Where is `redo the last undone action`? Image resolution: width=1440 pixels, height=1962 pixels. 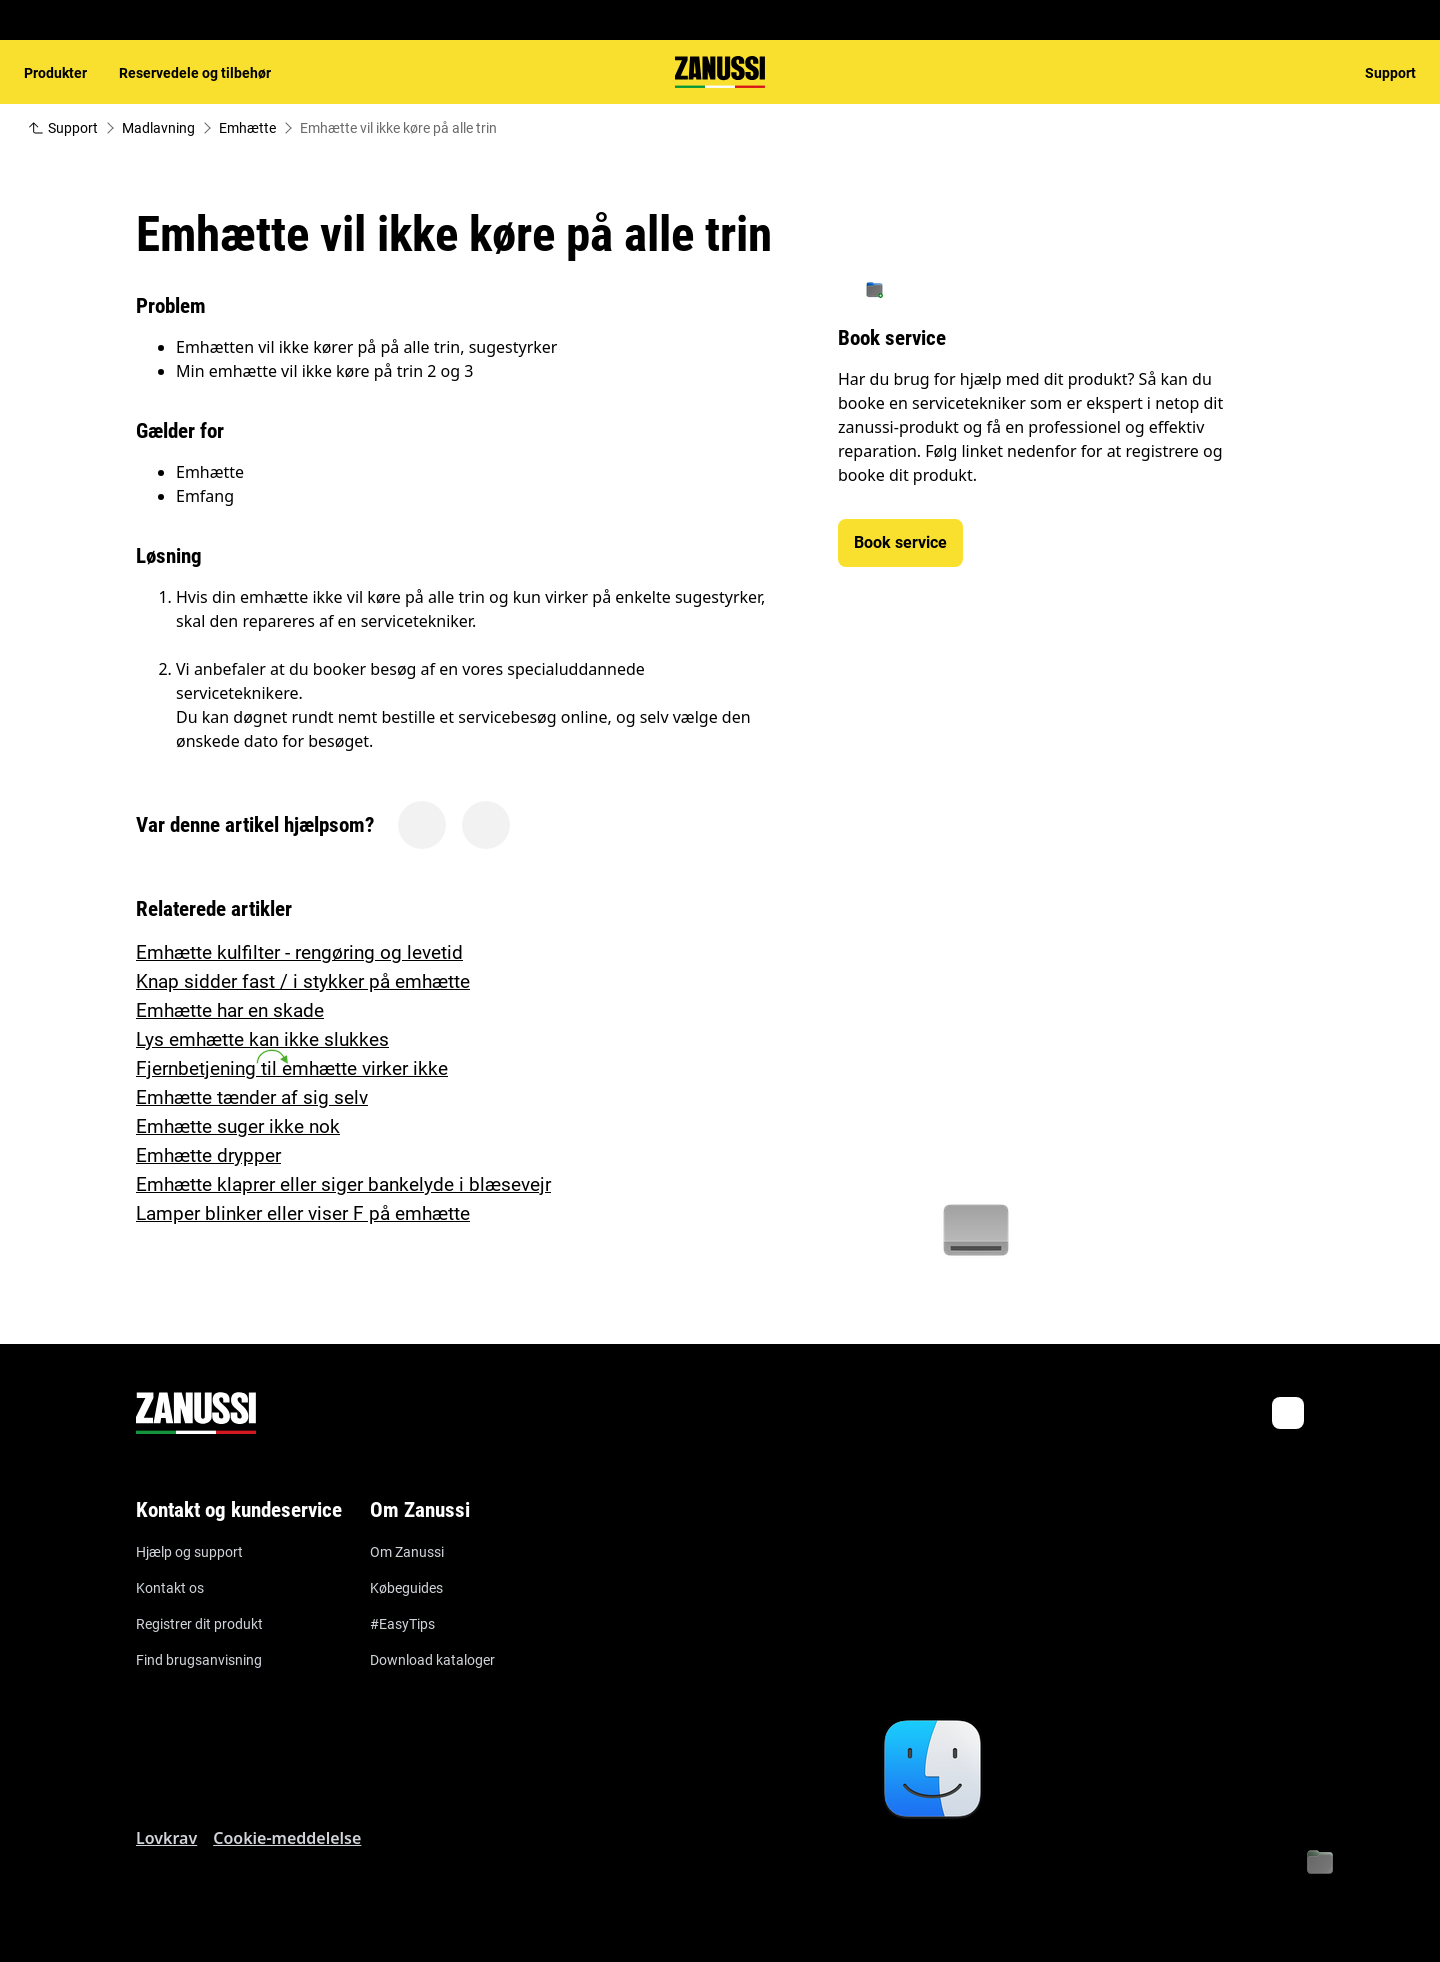
redo the last undone action is located at coordinates (272, 1056).